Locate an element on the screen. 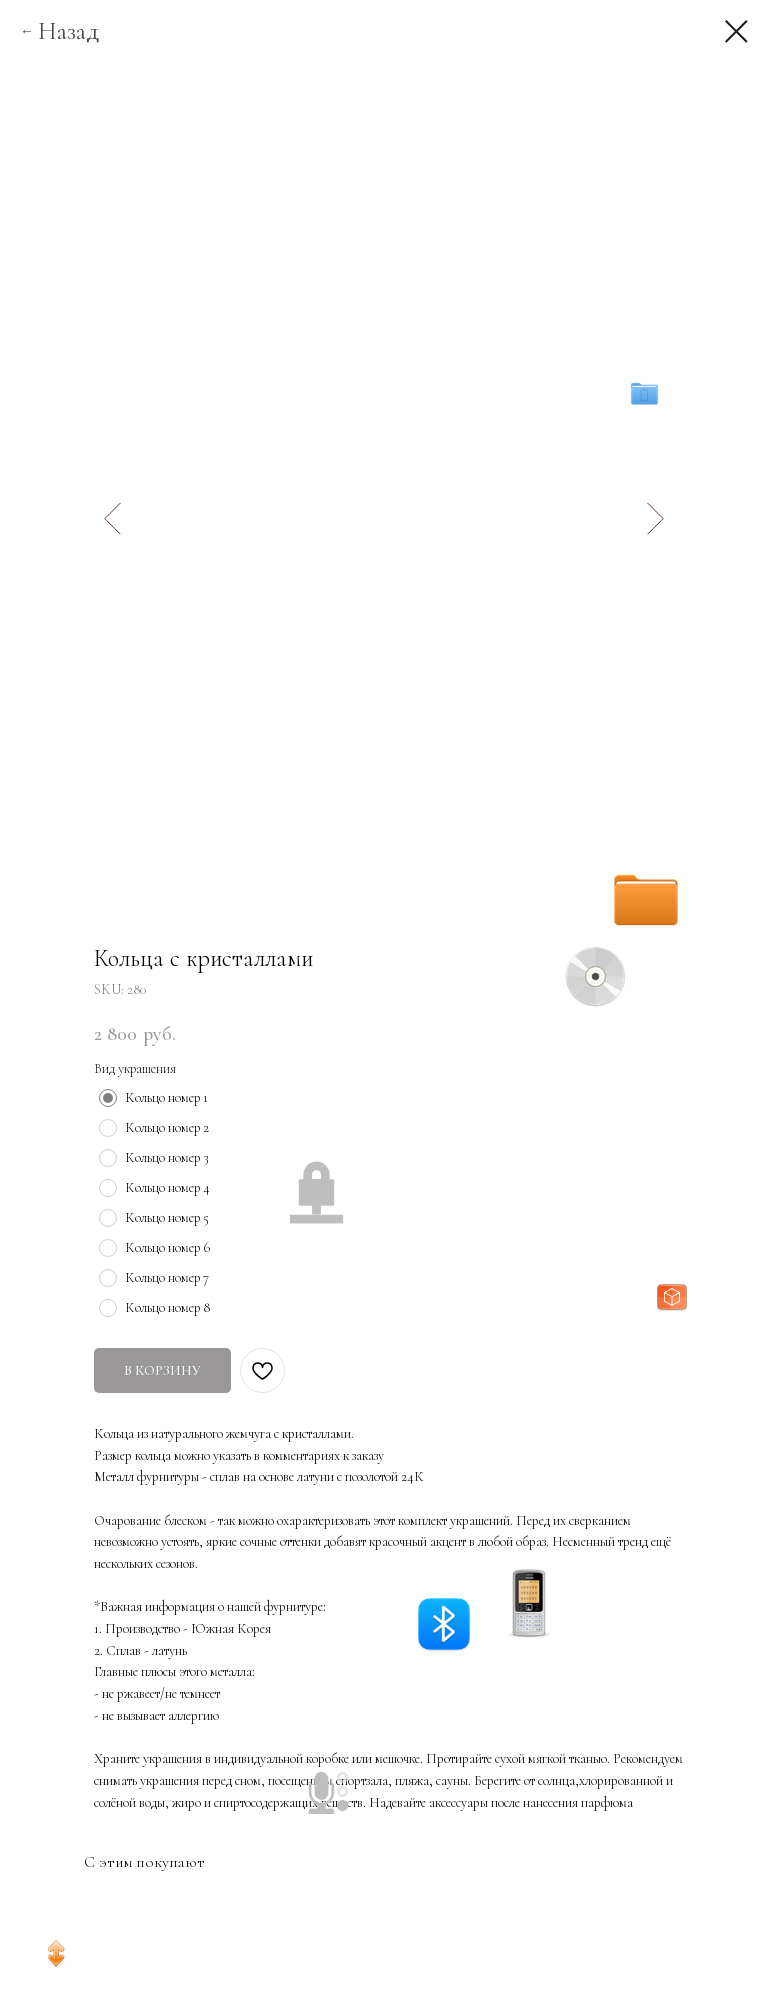 The width and height of the screenshot is (768, 2002). access CD/DVD drive or optical media is located at coordinates (595, 976).